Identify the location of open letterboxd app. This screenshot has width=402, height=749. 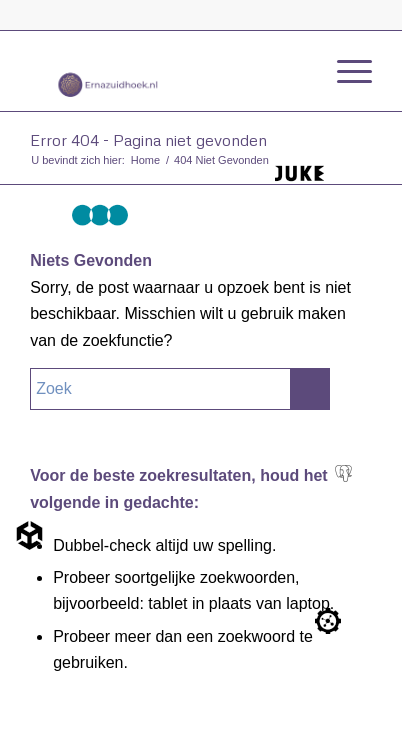
(100, 216).